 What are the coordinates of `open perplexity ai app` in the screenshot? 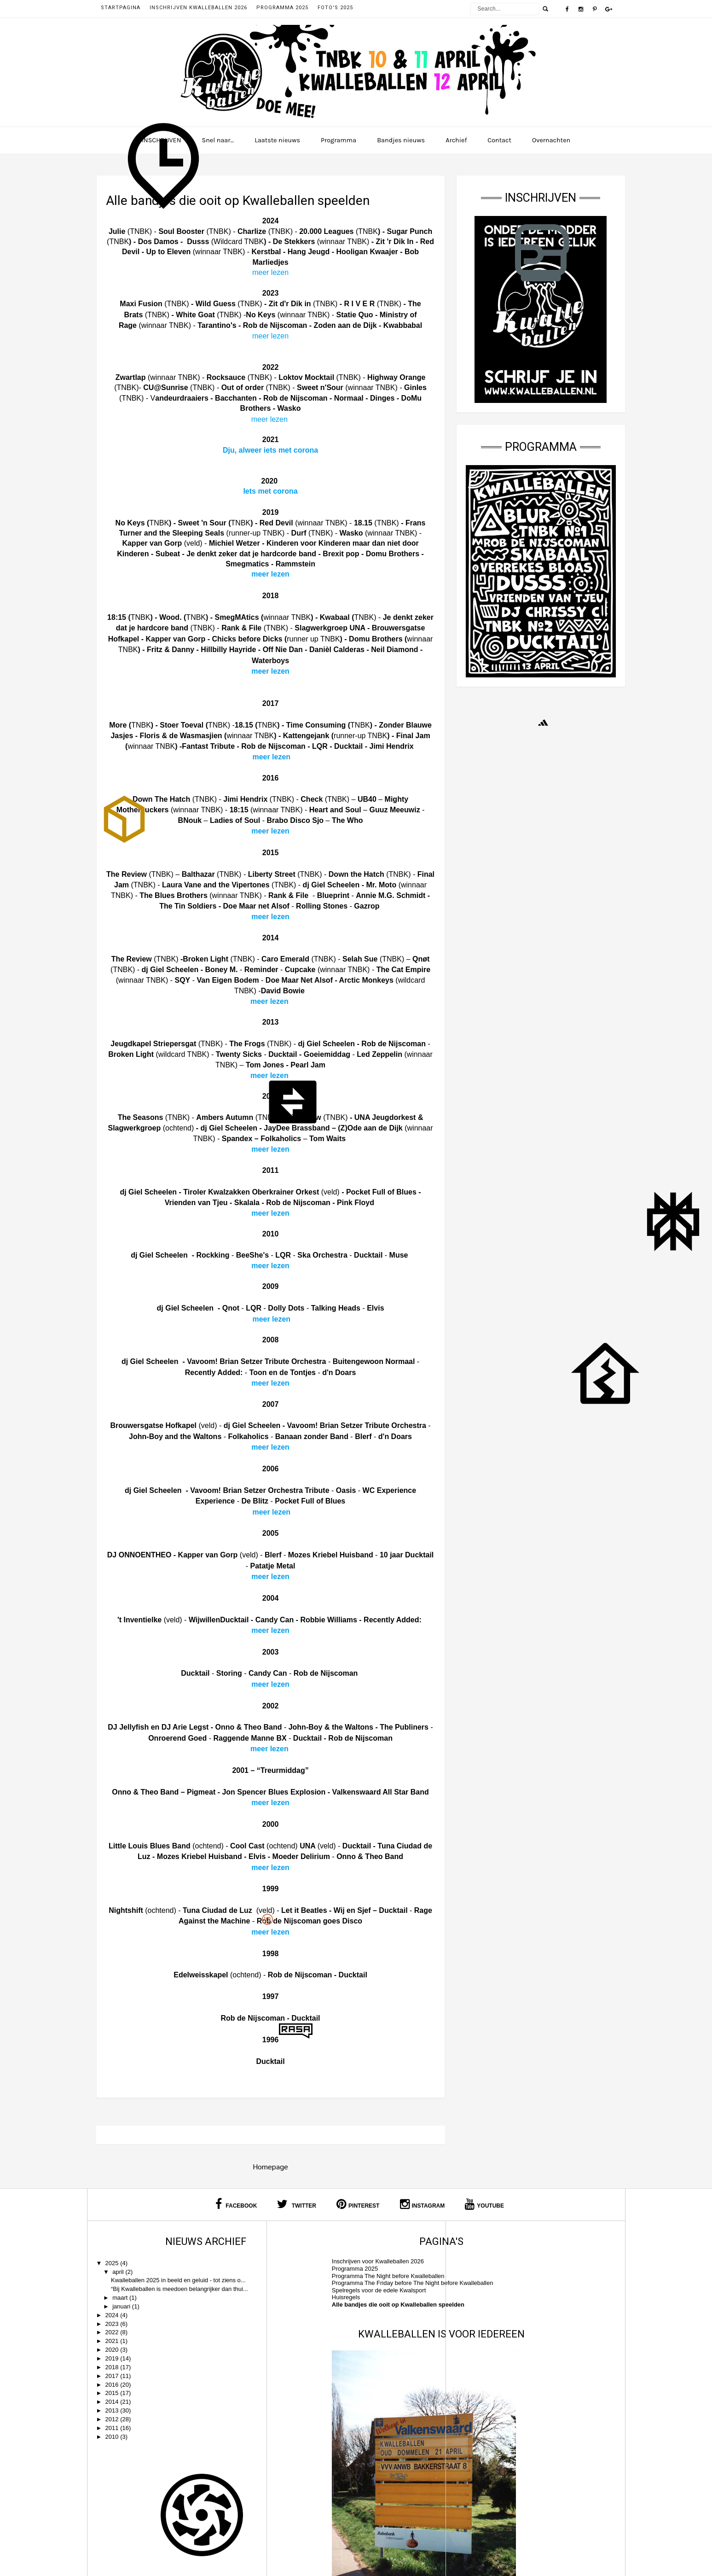 It's located at (673, 1221).